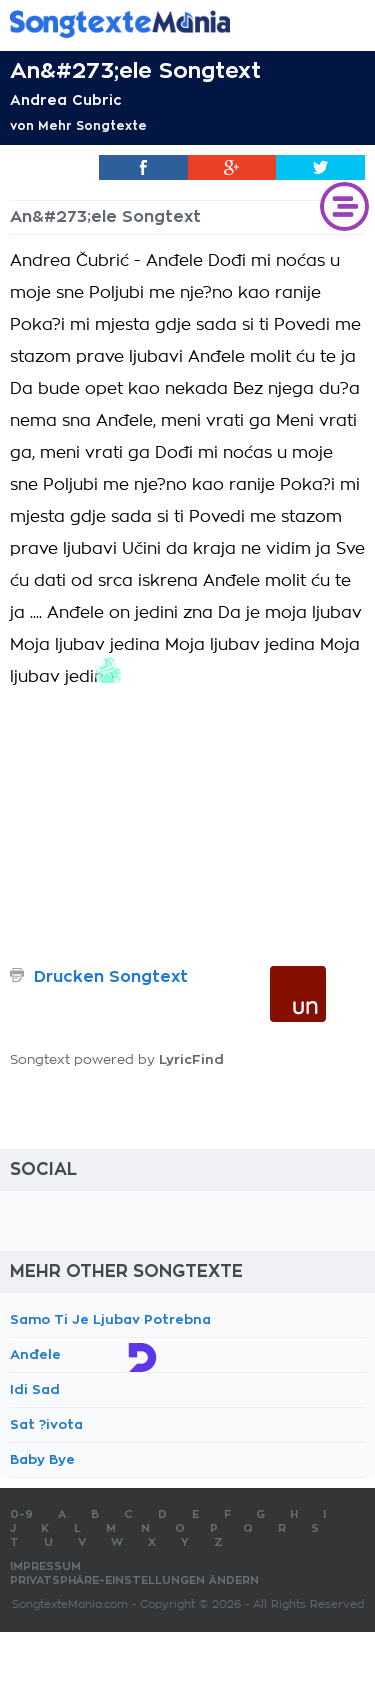 The width and height of the screenshot is (375, 1692). What do you see at coordinates (142, 1357) in the screenshot?
I see `deepgram logo` at bounding box center [142, 1357].